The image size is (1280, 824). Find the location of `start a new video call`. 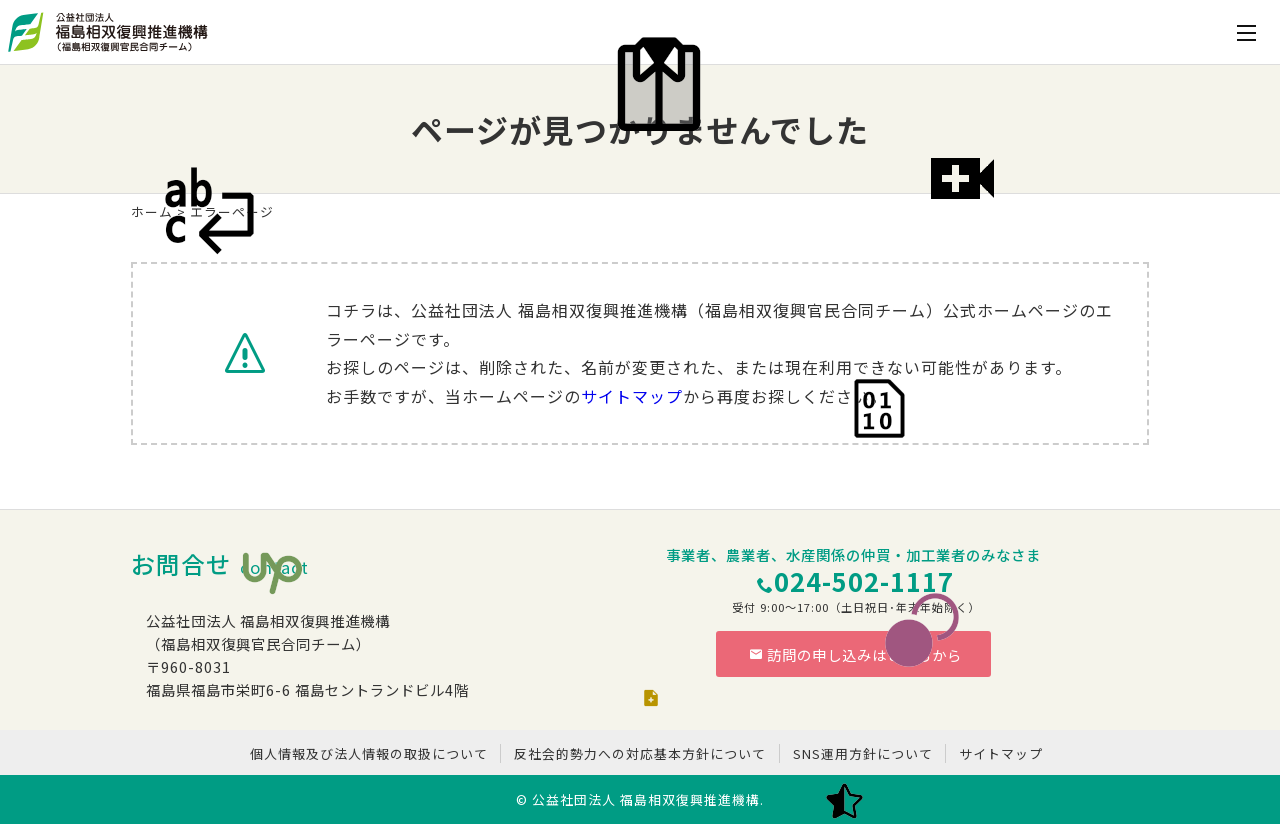

start a new video call is located at coordinates (962, 178).